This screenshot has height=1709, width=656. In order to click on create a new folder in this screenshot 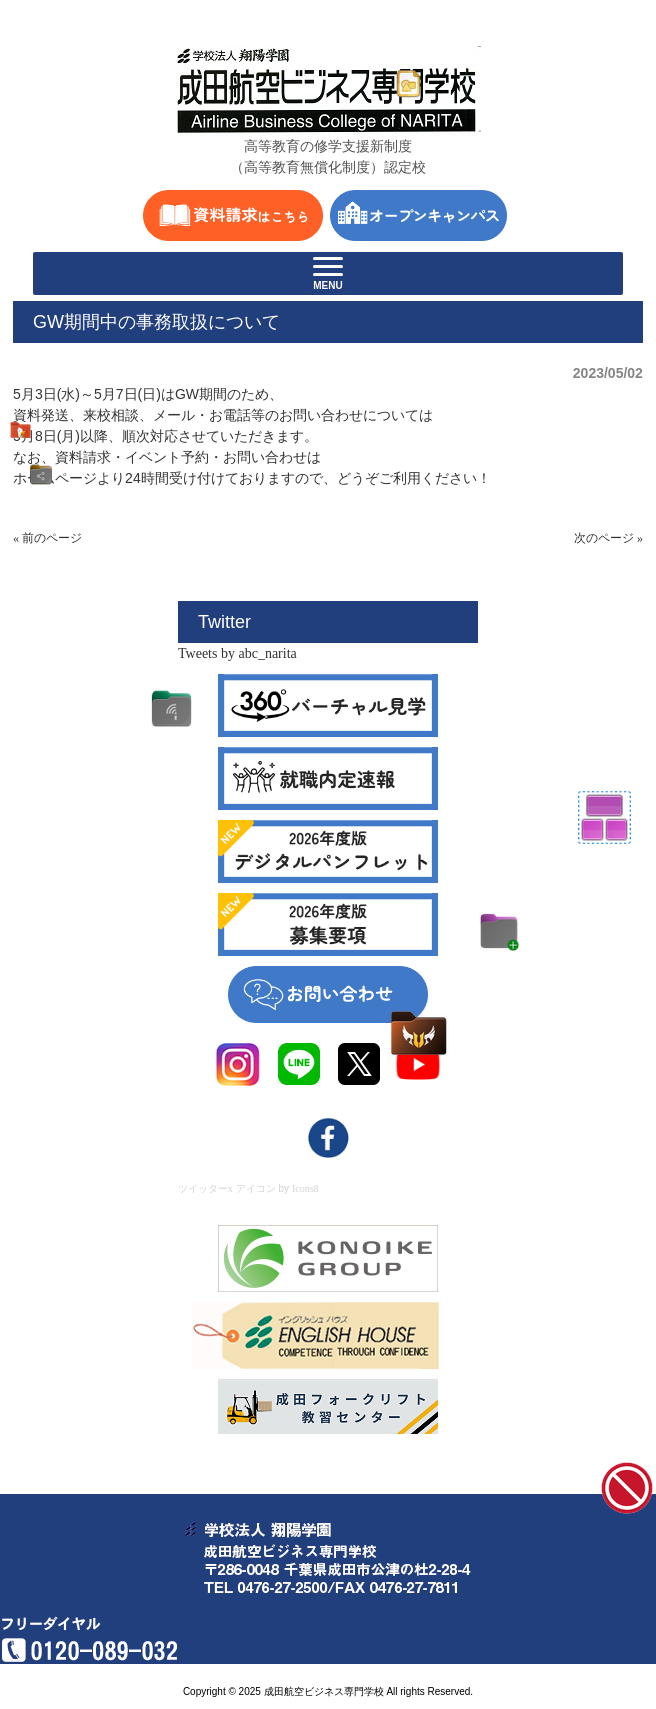, I will do `click(499, 931)`.